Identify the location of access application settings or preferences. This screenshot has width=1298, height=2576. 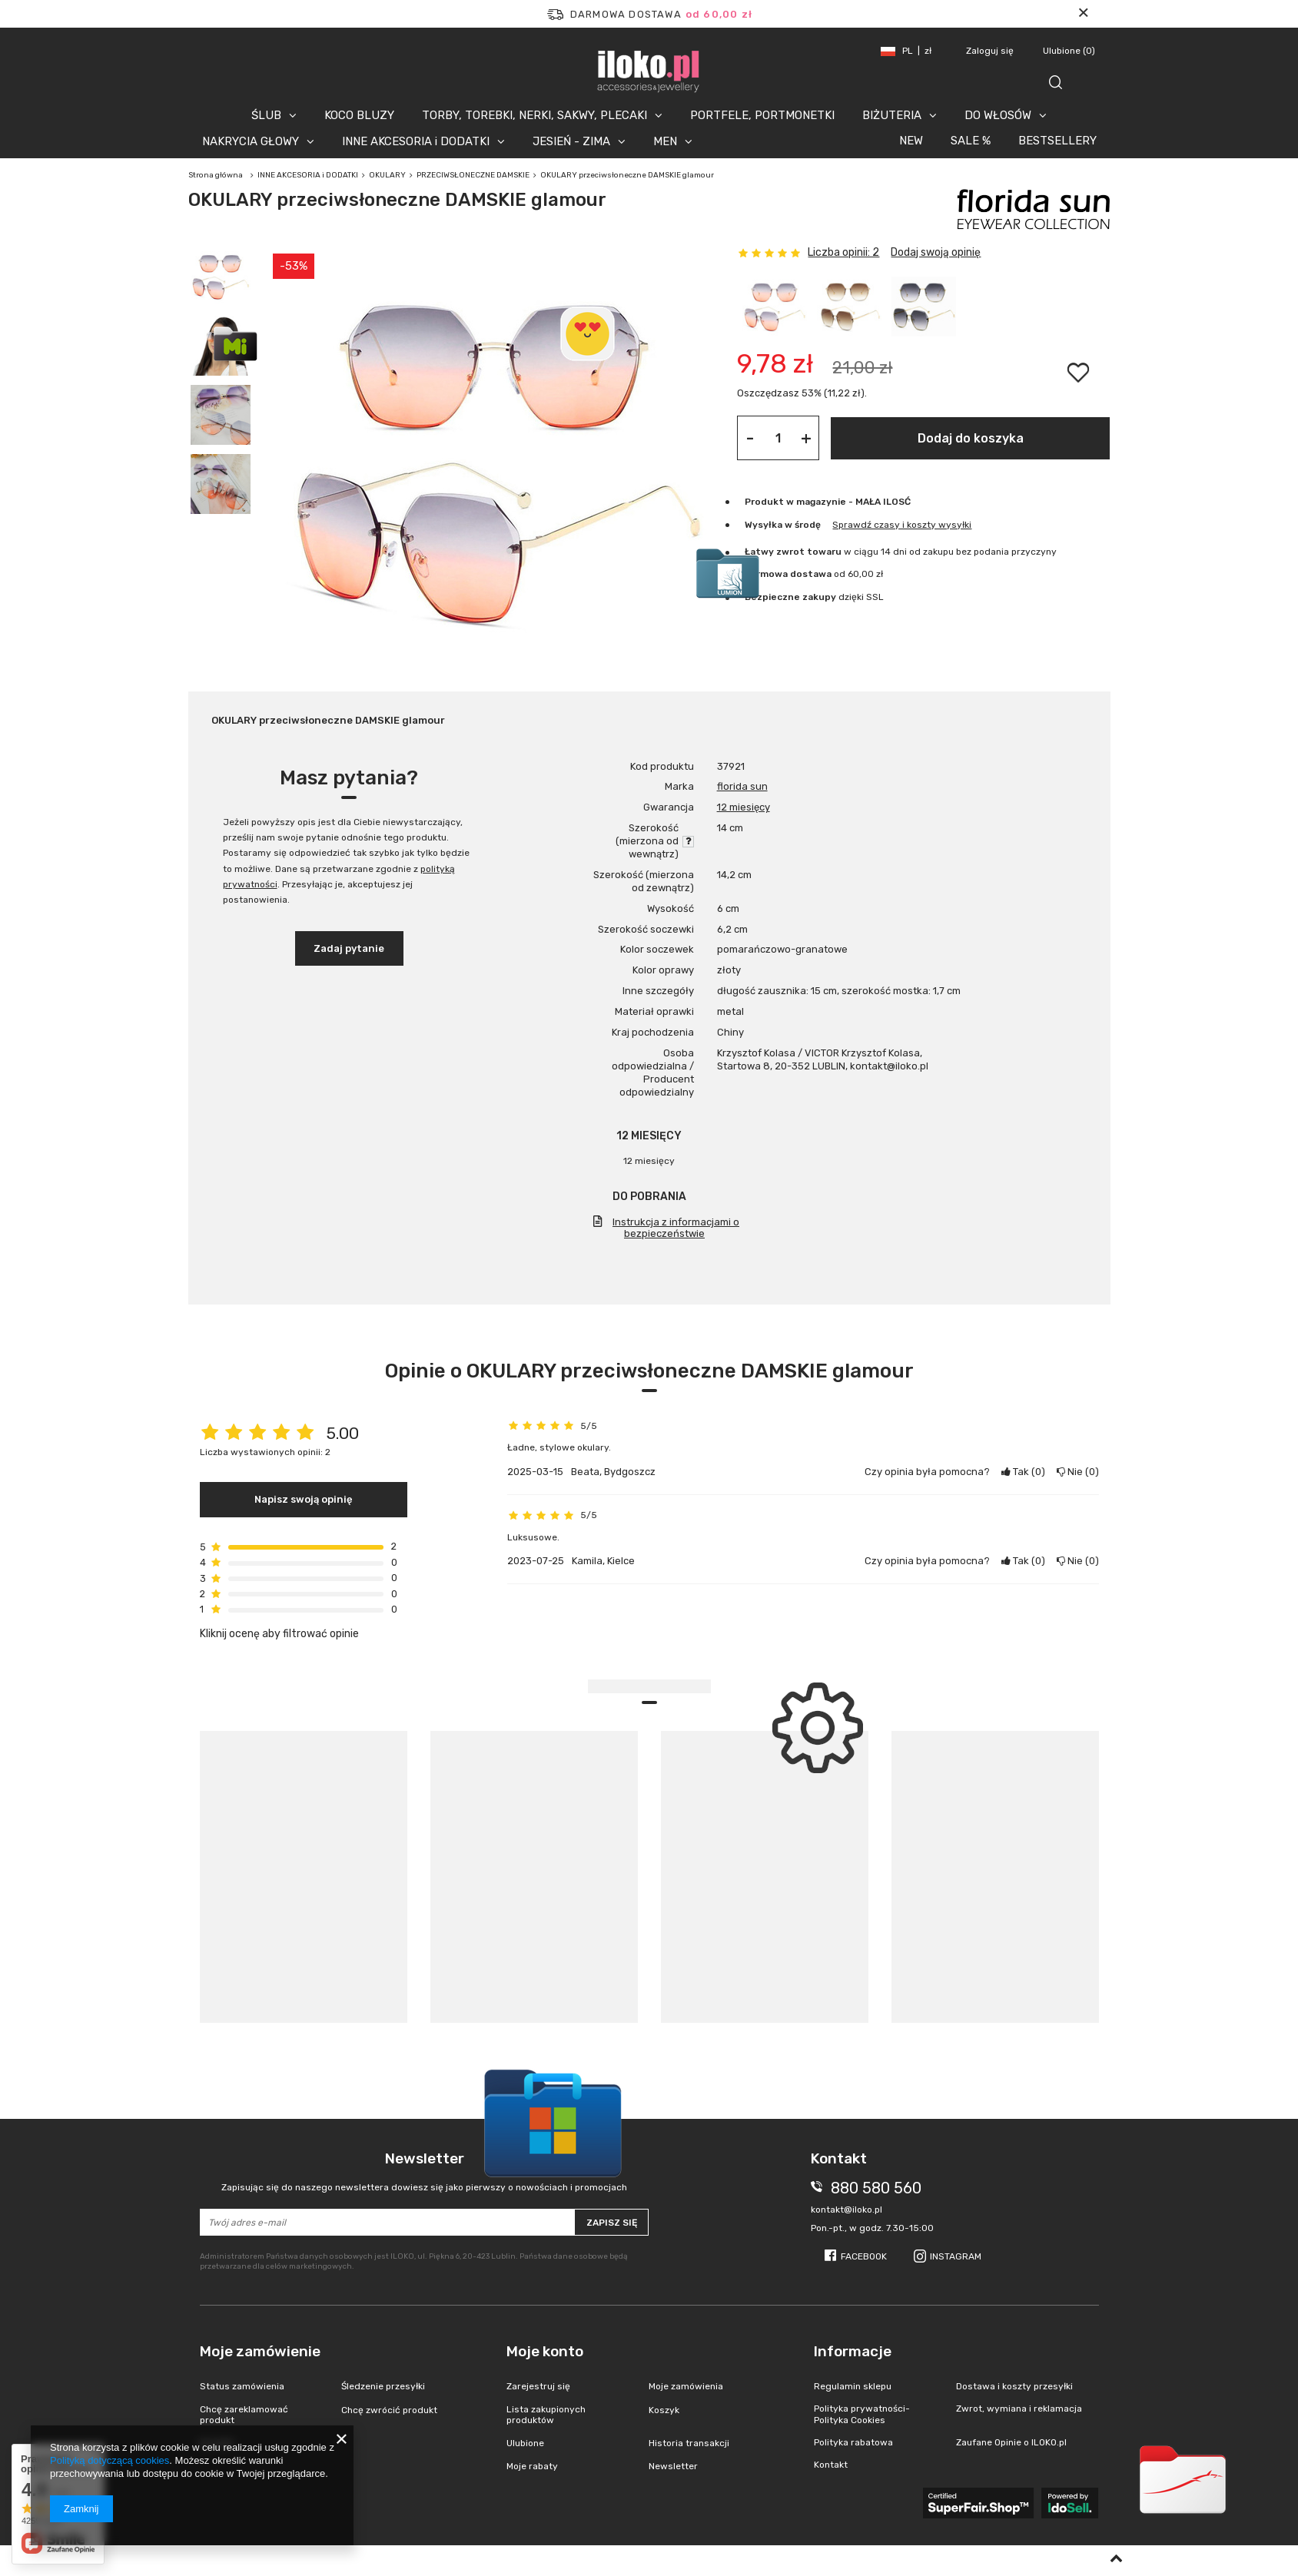
(818, 1728).